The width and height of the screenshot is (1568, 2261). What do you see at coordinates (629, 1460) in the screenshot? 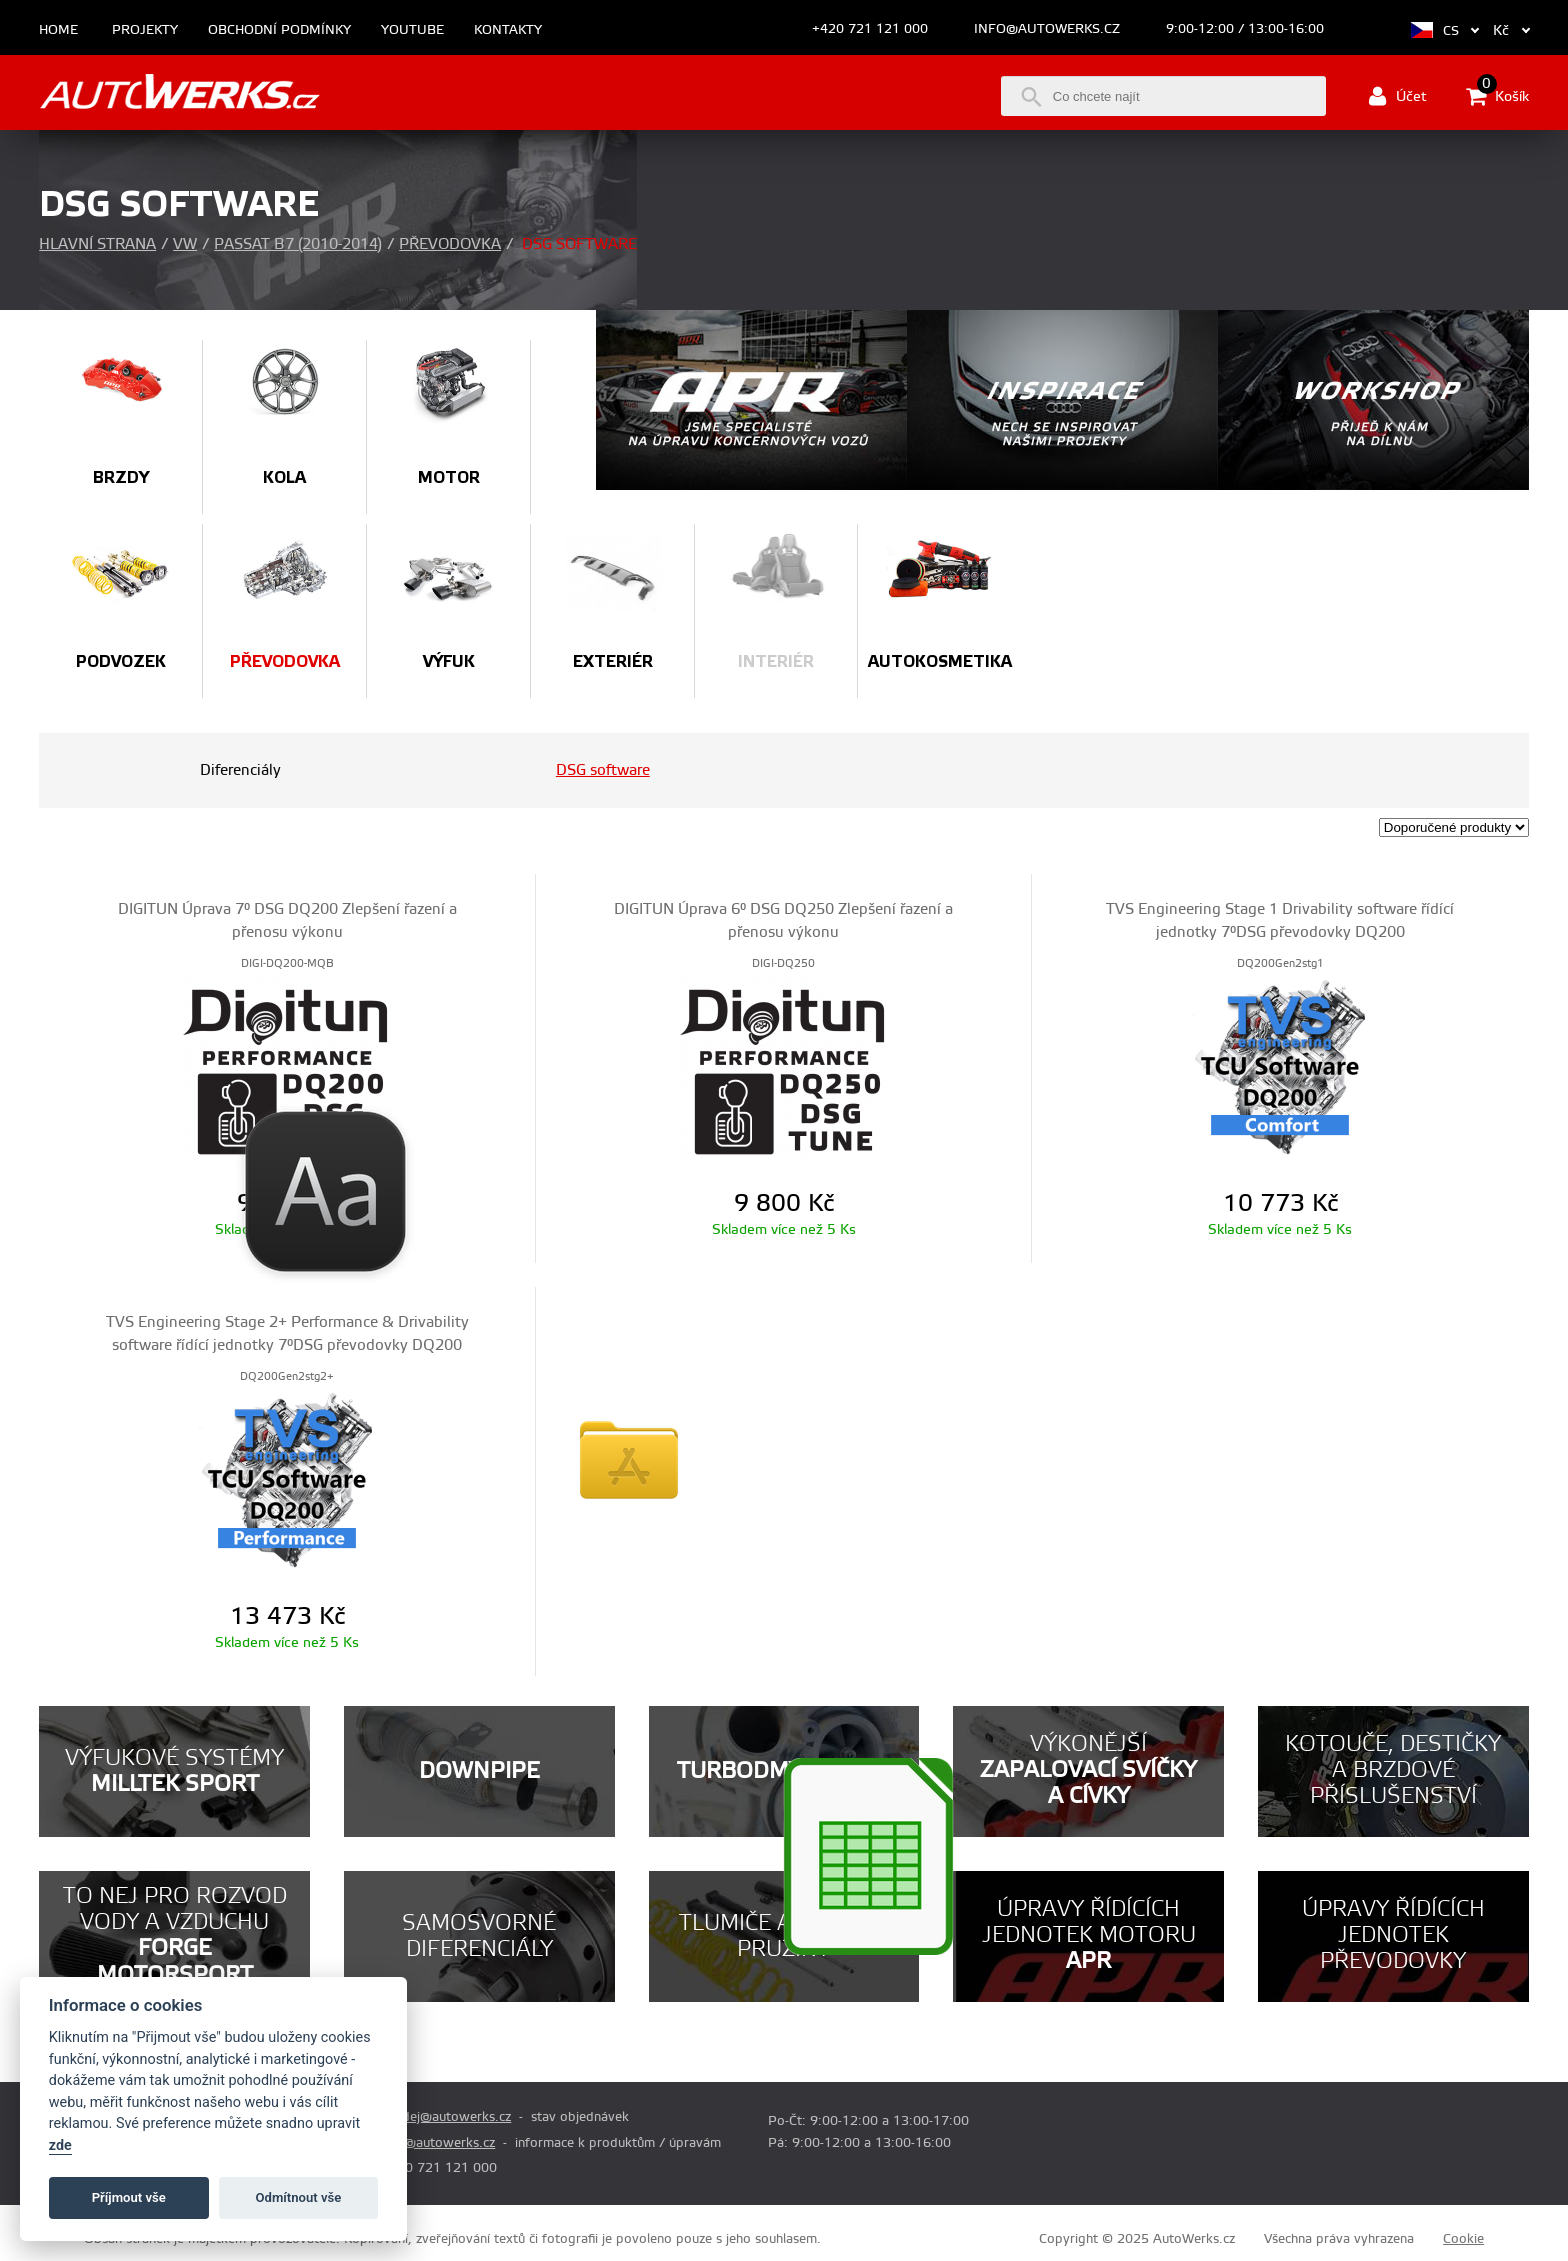
I see `open templates folder` at bounding box center [629, 1460].